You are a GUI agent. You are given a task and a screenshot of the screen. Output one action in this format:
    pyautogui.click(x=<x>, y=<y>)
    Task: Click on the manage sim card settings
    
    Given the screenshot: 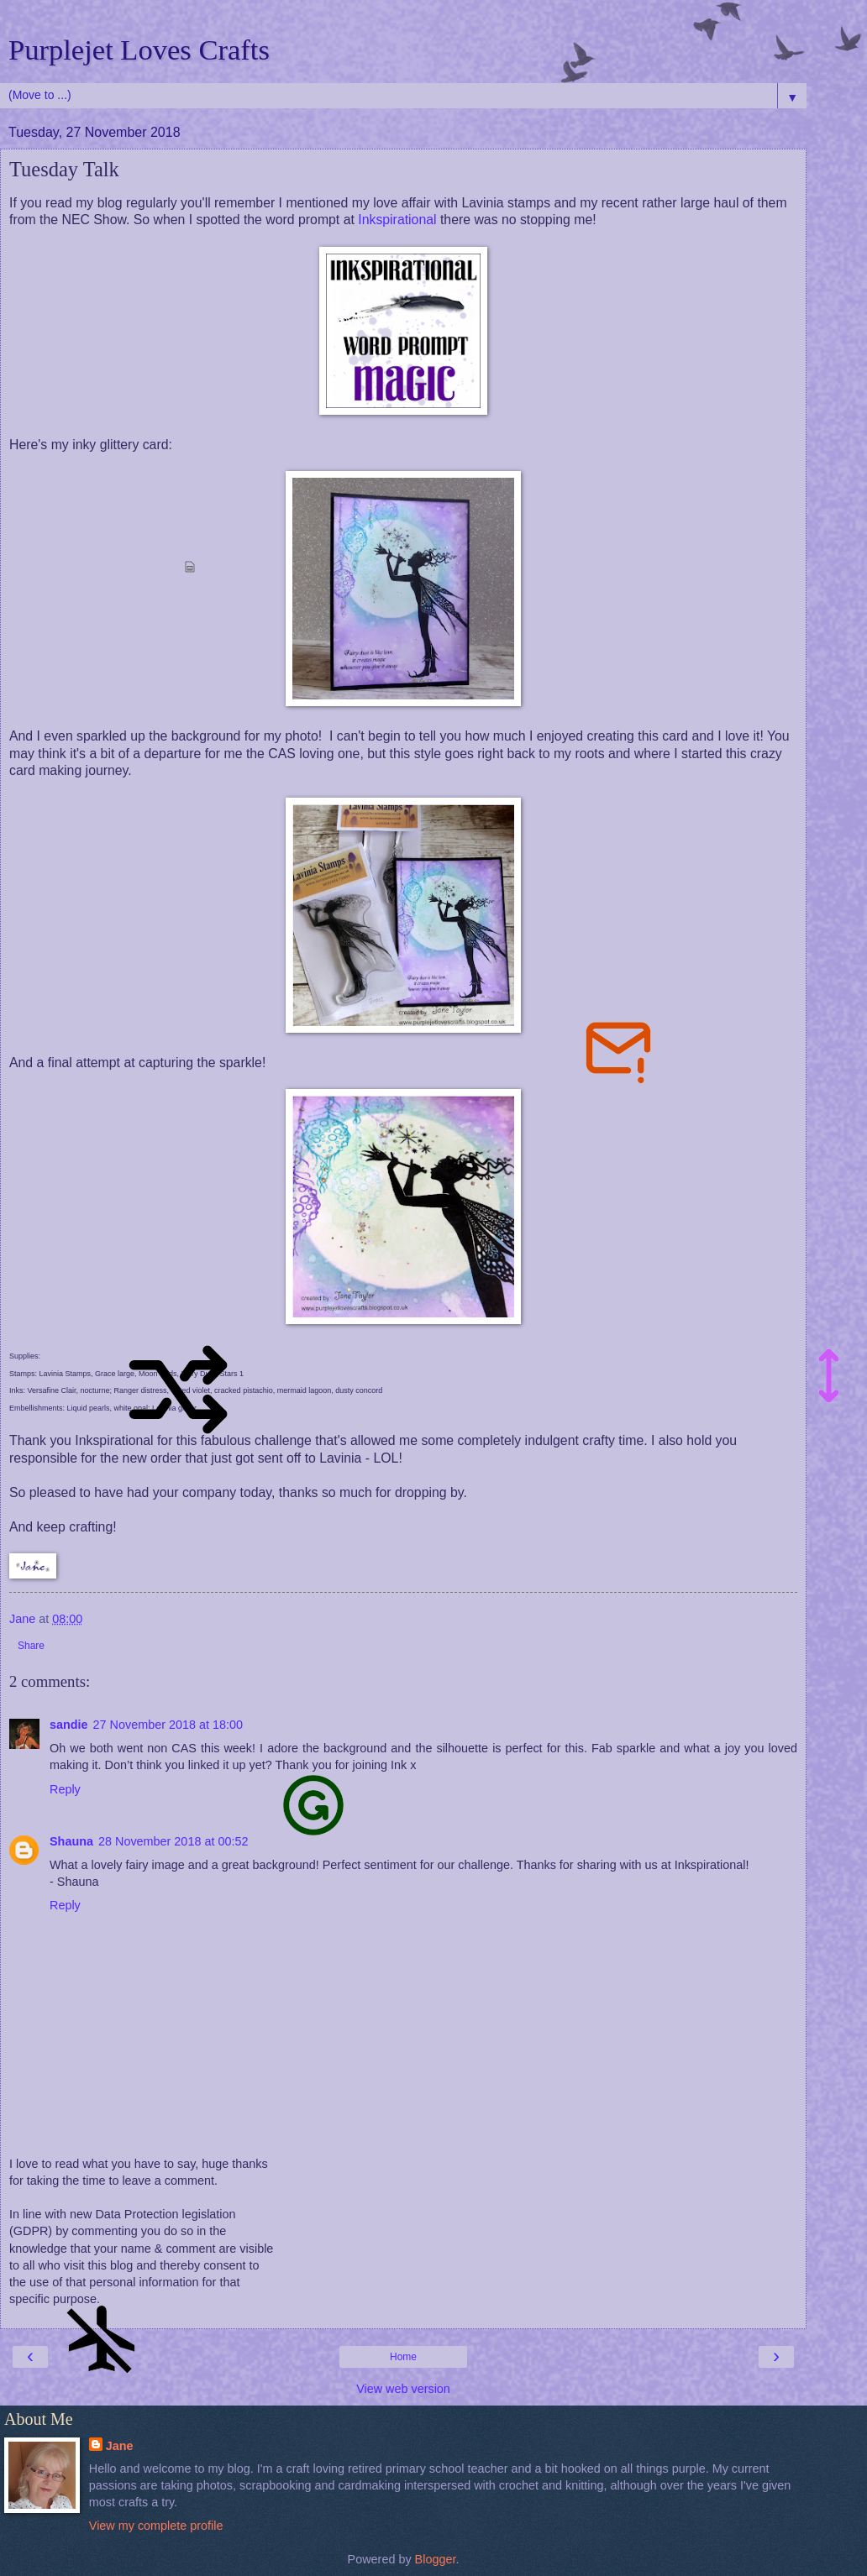 What is the action you would take?
    pyautogui.click(x=190, y=567)
    